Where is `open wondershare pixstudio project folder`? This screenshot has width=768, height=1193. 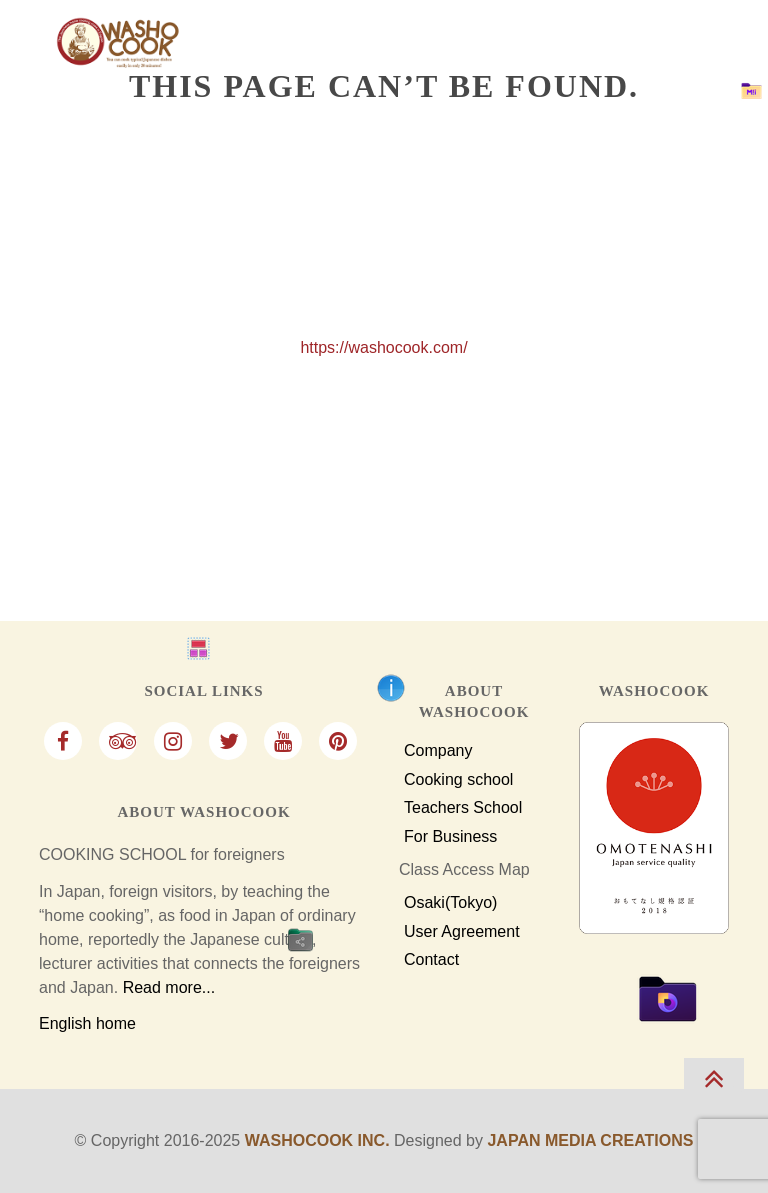 open wondershare pixstudio project folder is located at coordinates (667, 1000).